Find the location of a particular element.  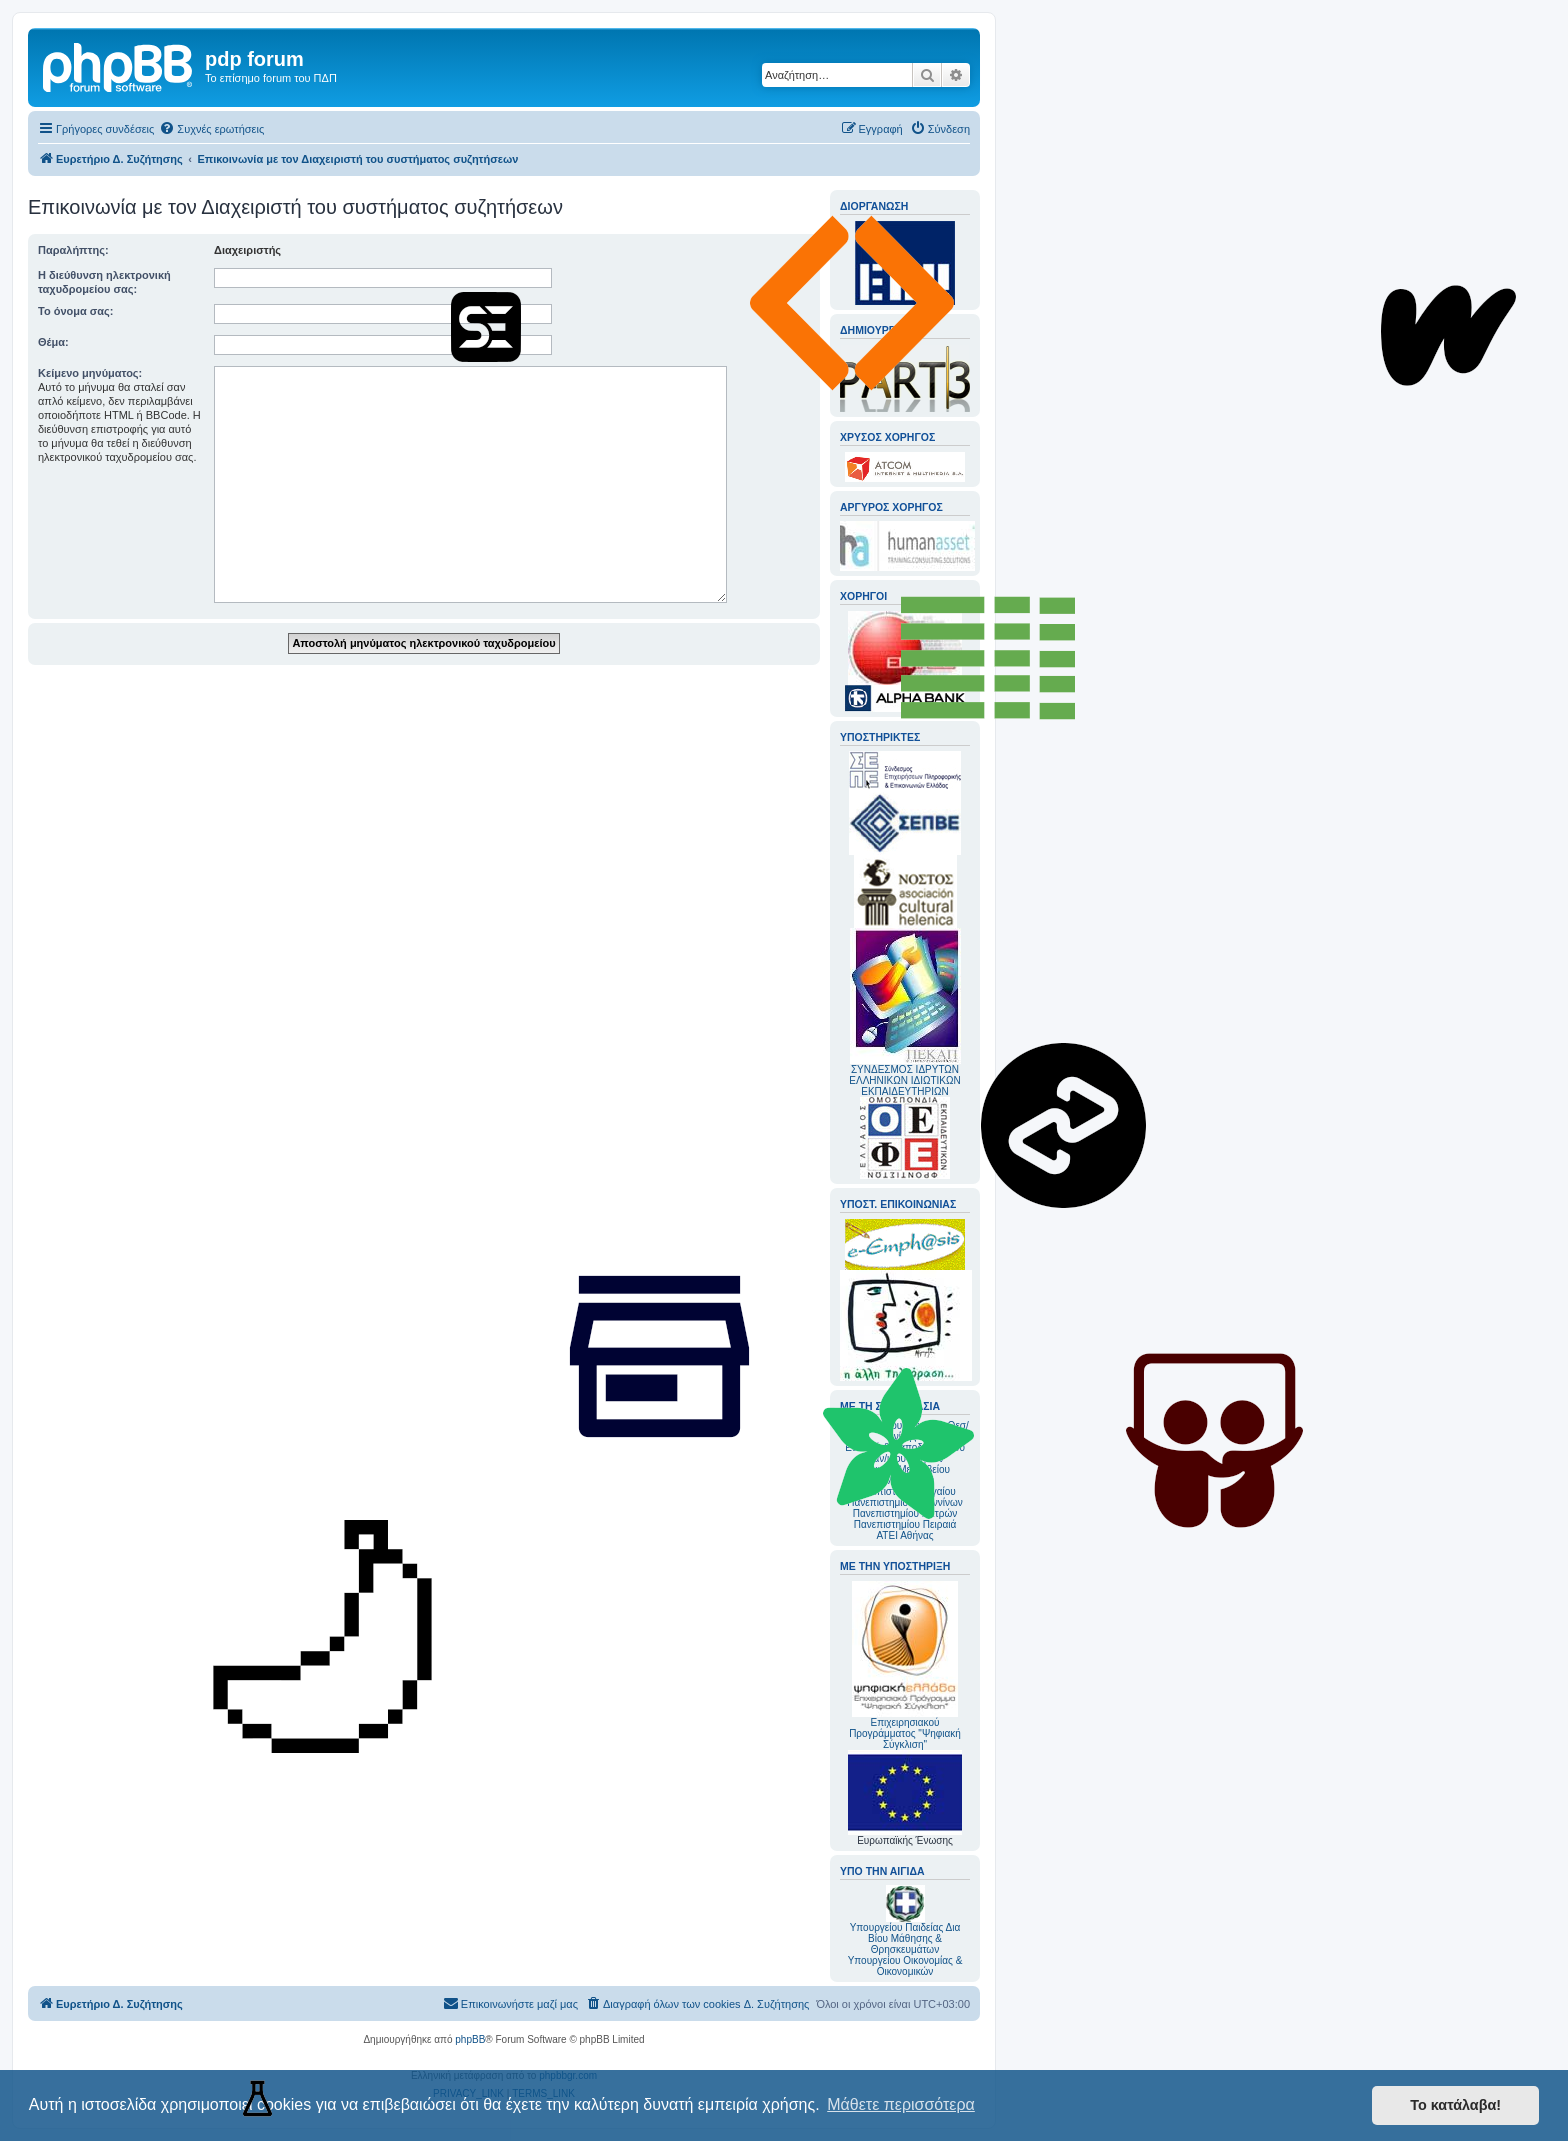

open Subtitle Edit application is located at coordinates (486, 327).